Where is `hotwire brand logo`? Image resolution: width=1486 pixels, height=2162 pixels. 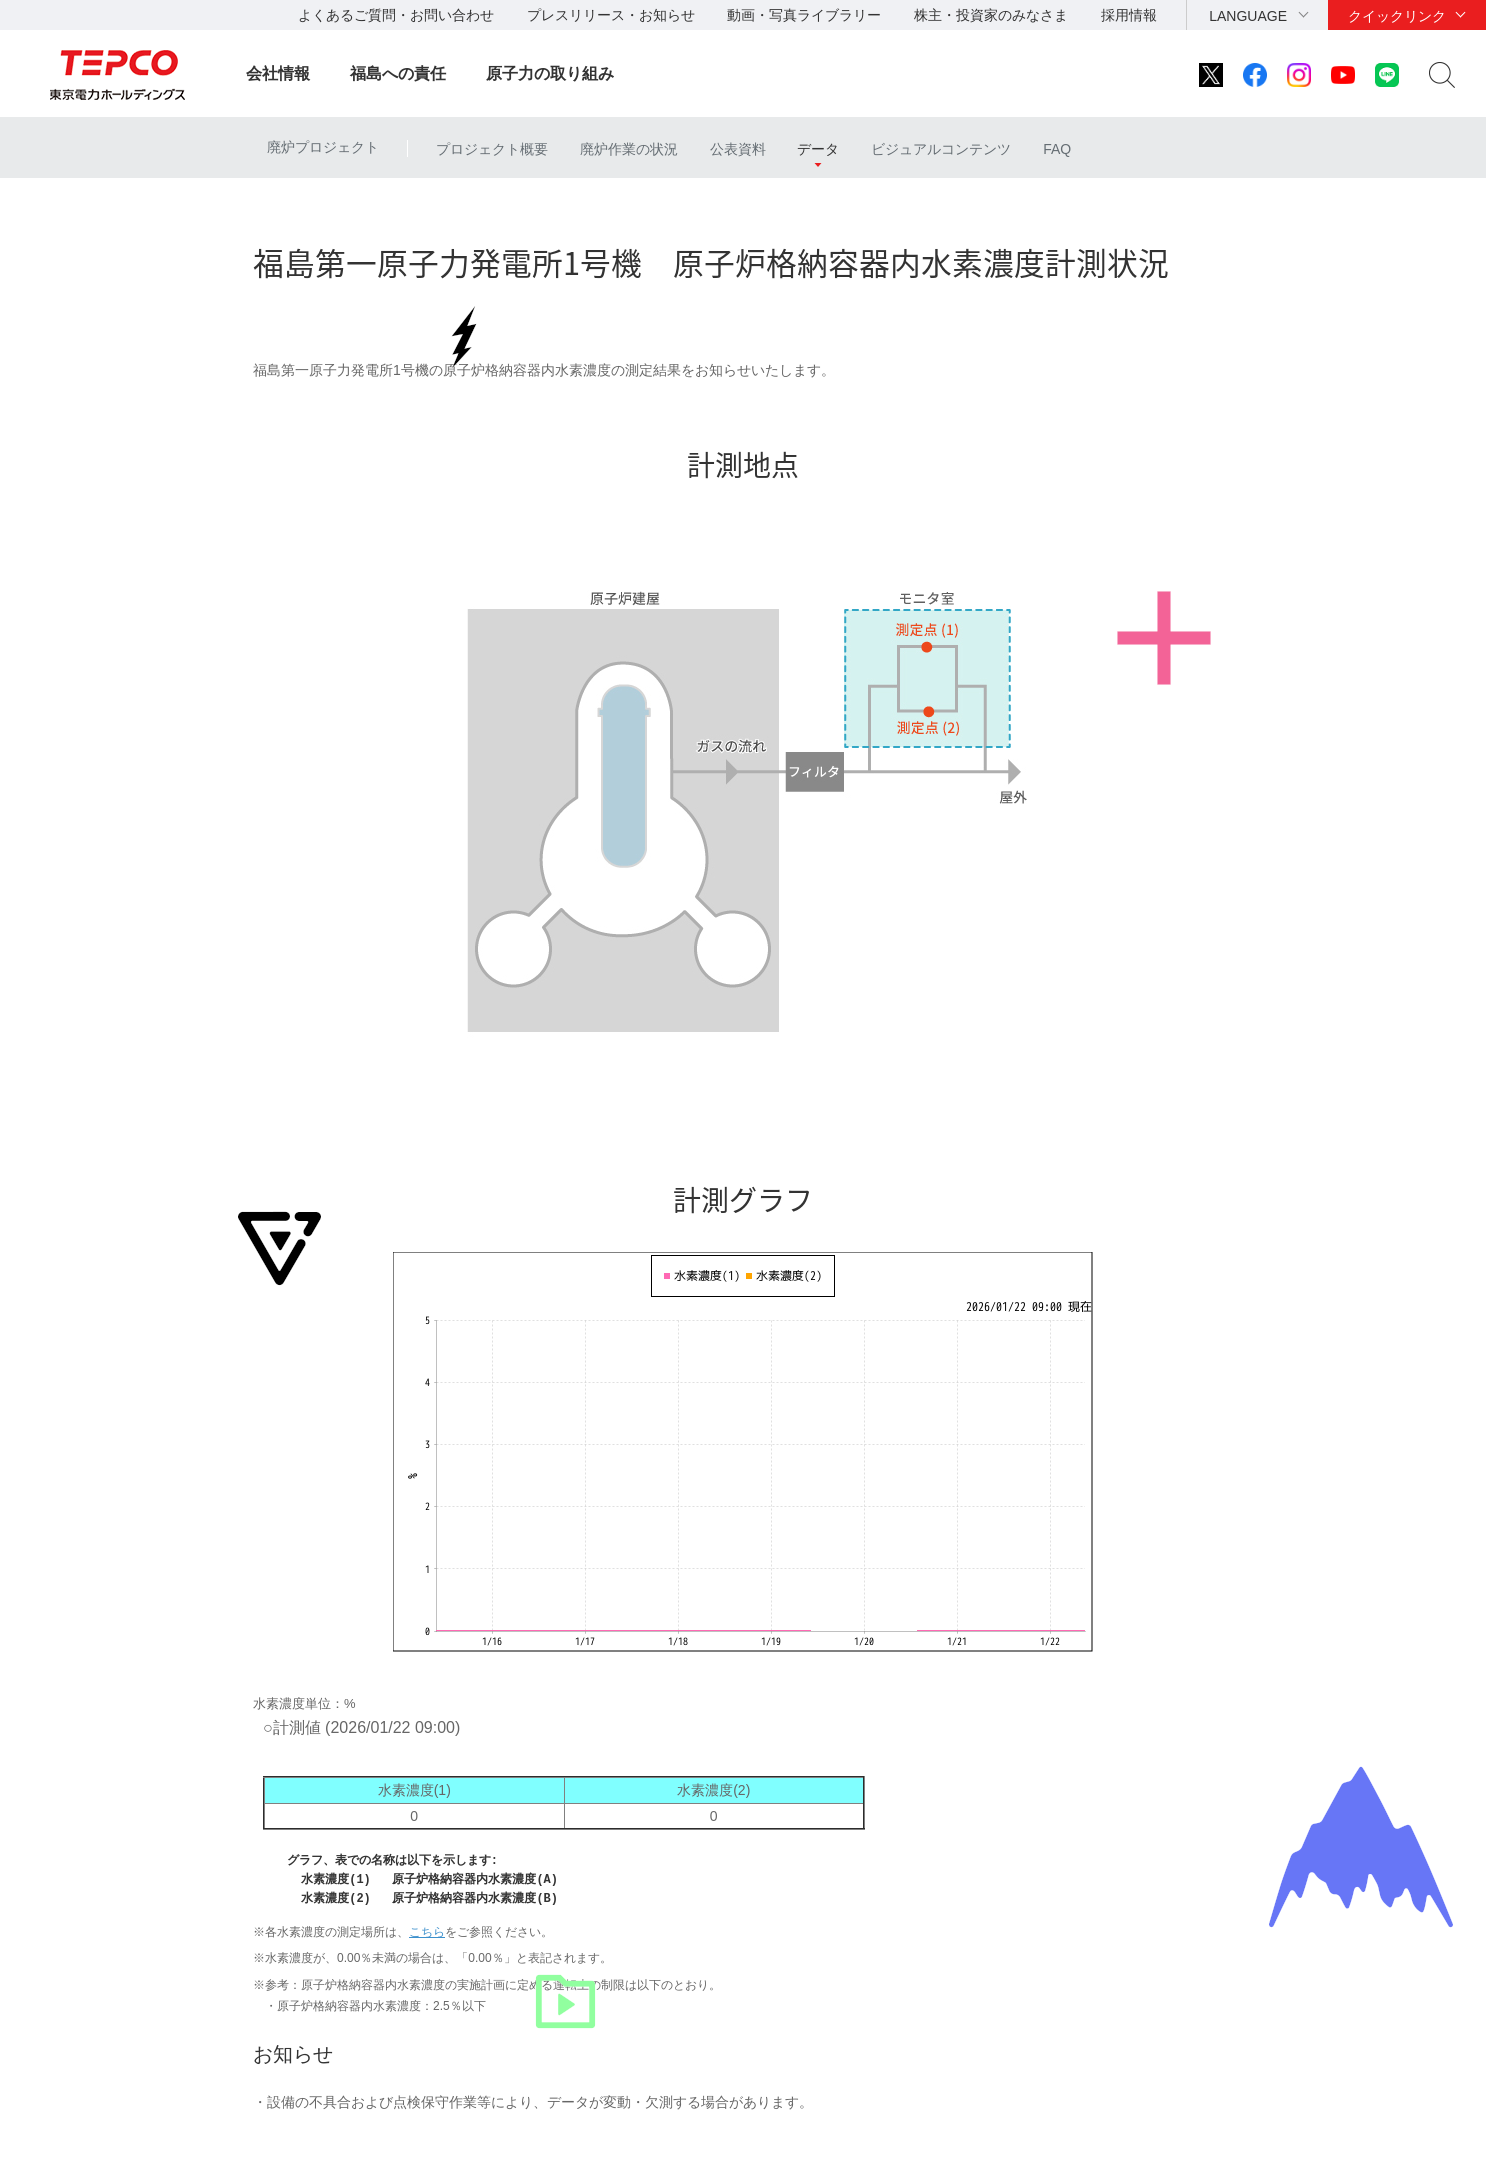 hotwire brand logo is located at coordinates (464, 337).